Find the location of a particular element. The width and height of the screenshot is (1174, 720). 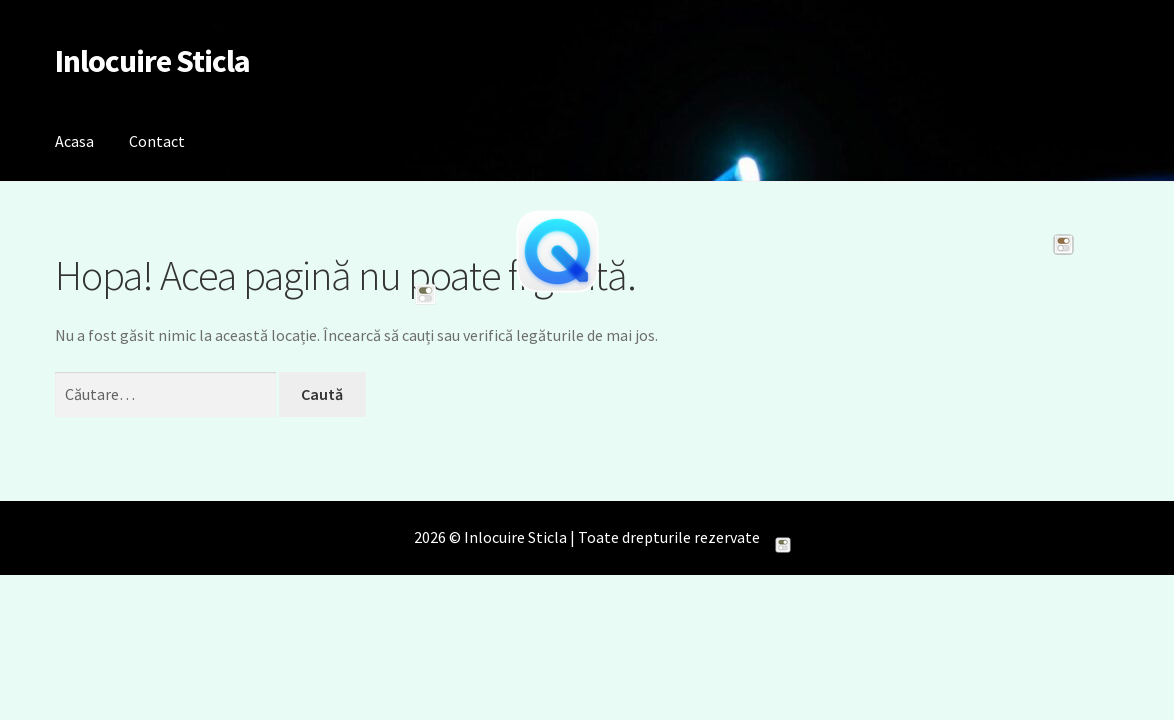

open gnome tweaks settings is located at coordinates (783, 545).